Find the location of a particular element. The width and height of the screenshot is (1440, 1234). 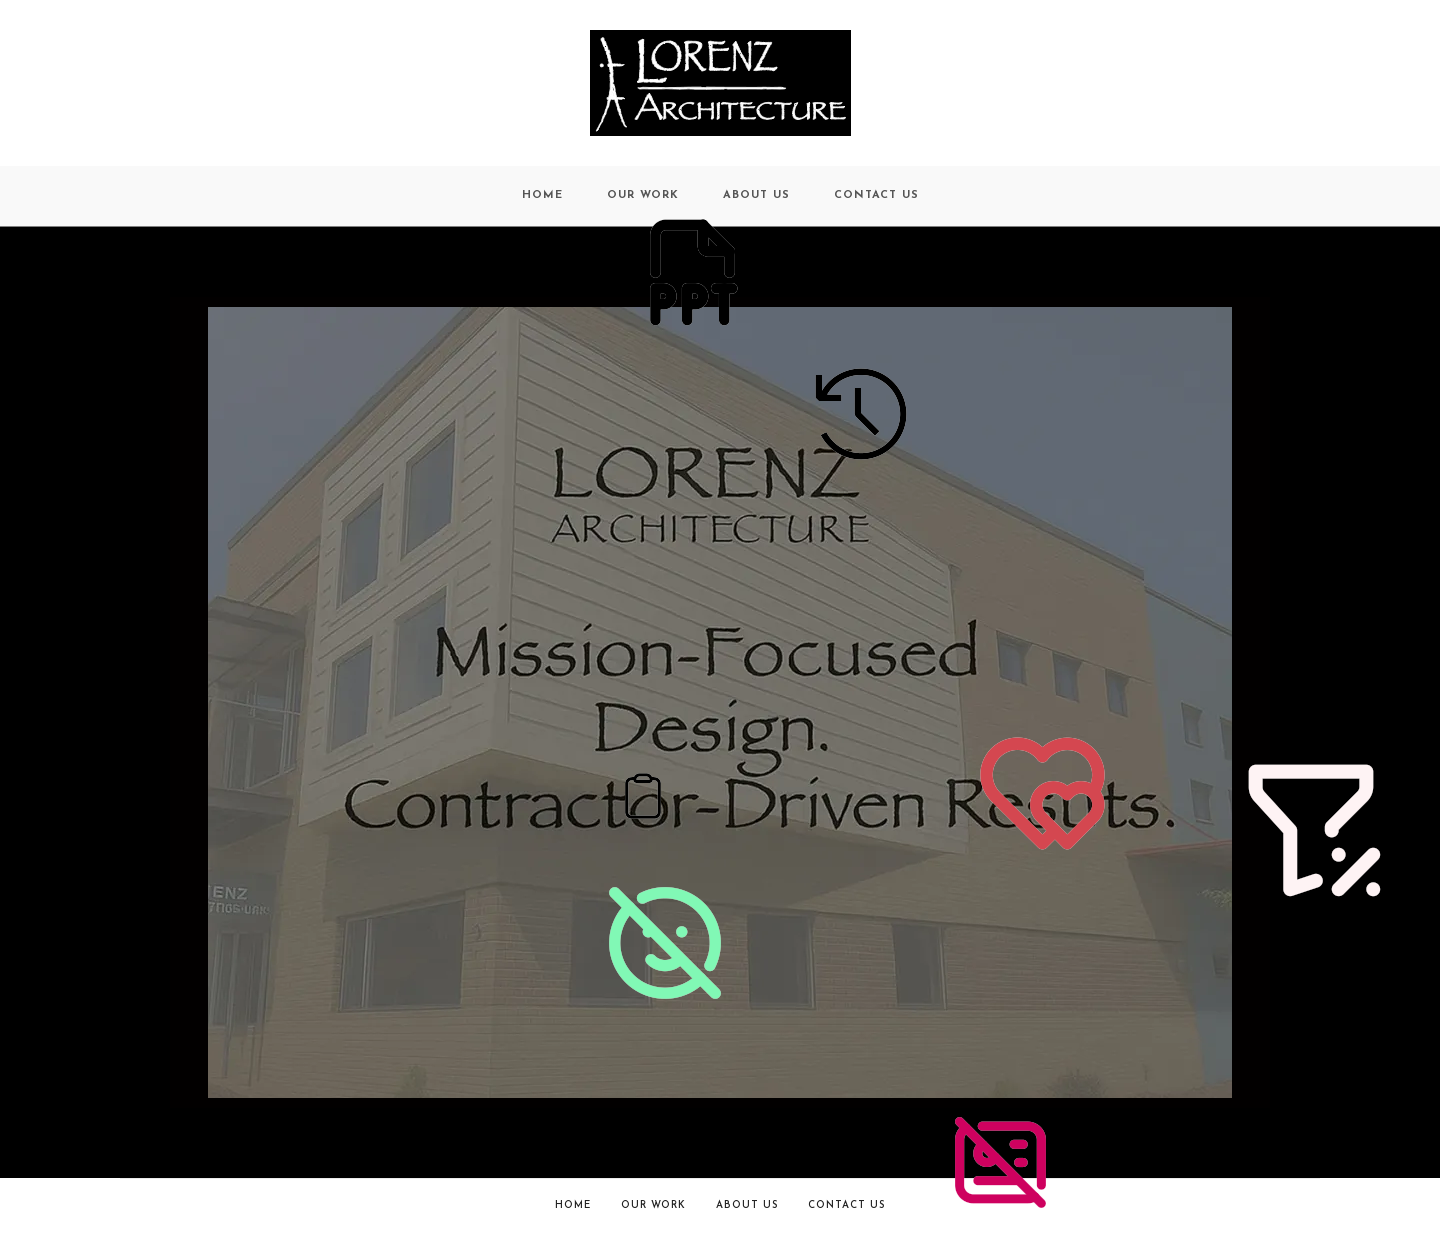

disable mood or emotion tracking is located at coordinates (665, 943).